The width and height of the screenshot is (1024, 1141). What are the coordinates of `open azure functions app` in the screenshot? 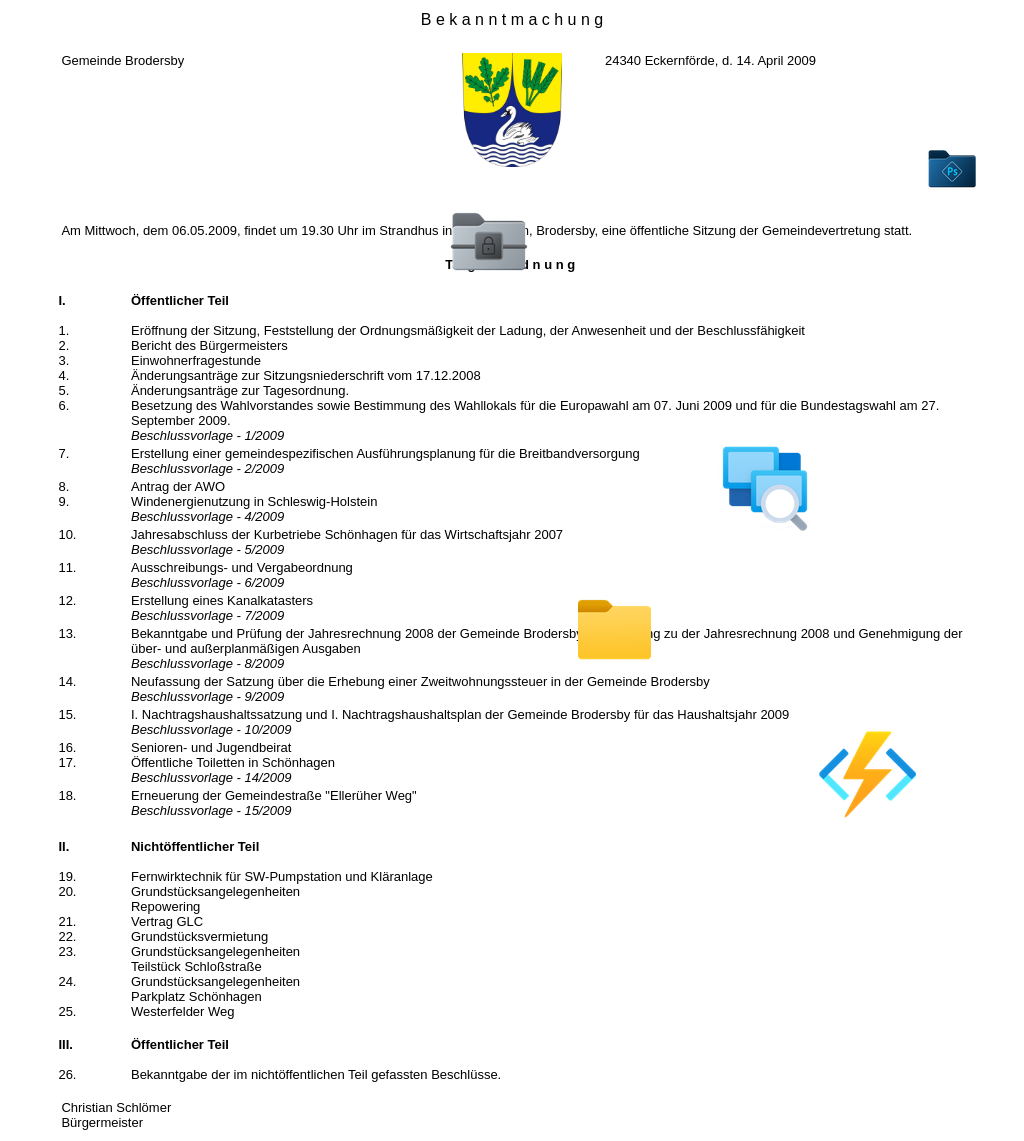 It's located at (867, 774).